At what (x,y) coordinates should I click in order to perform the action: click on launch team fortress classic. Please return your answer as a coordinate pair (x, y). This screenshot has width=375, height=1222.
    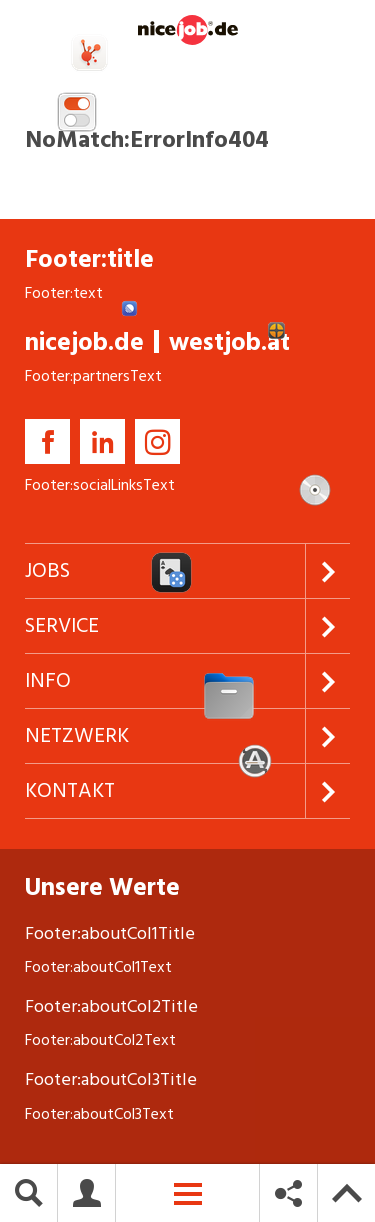
    Looking at the image, I should click on (276, 330).